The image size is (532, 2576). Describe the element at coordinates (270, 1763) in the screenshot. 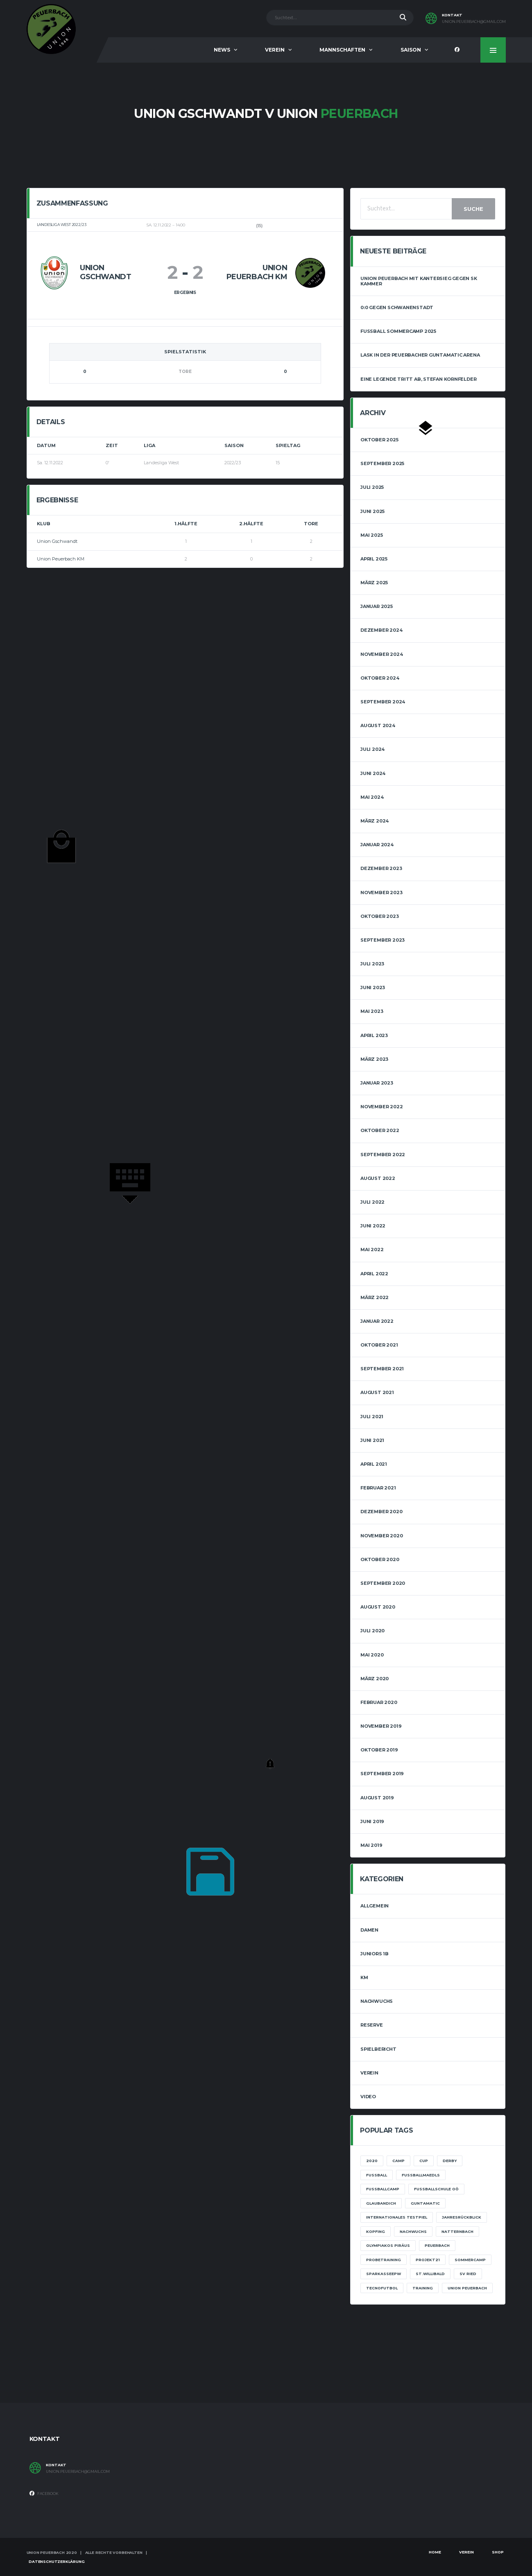

I see `important notification requiring attention` at that location.